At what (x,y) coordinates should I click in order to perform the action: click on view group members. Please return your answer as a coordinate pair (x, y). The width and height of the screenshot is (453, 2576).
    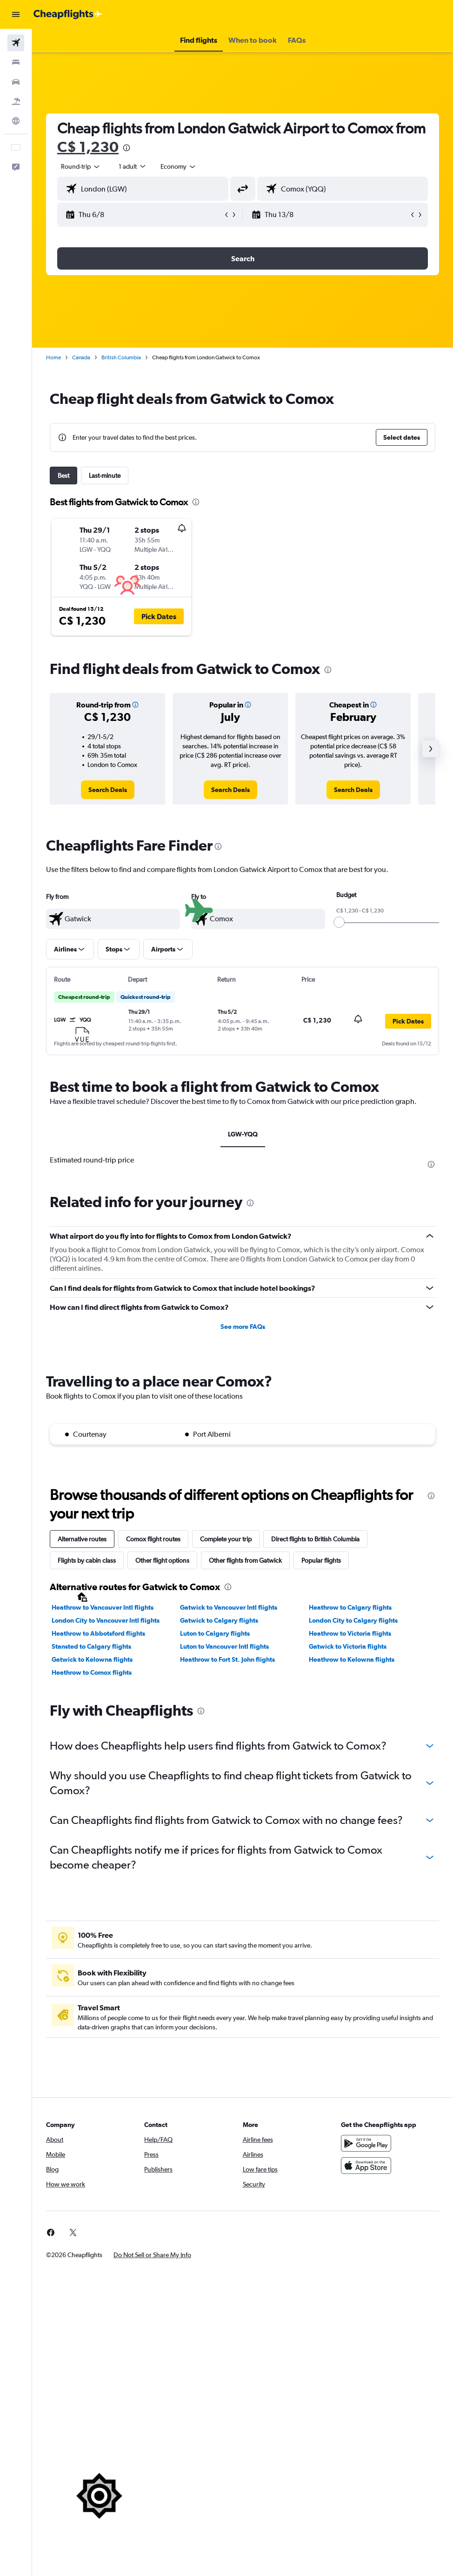
    Looking at the image, I should click on (127, 584).